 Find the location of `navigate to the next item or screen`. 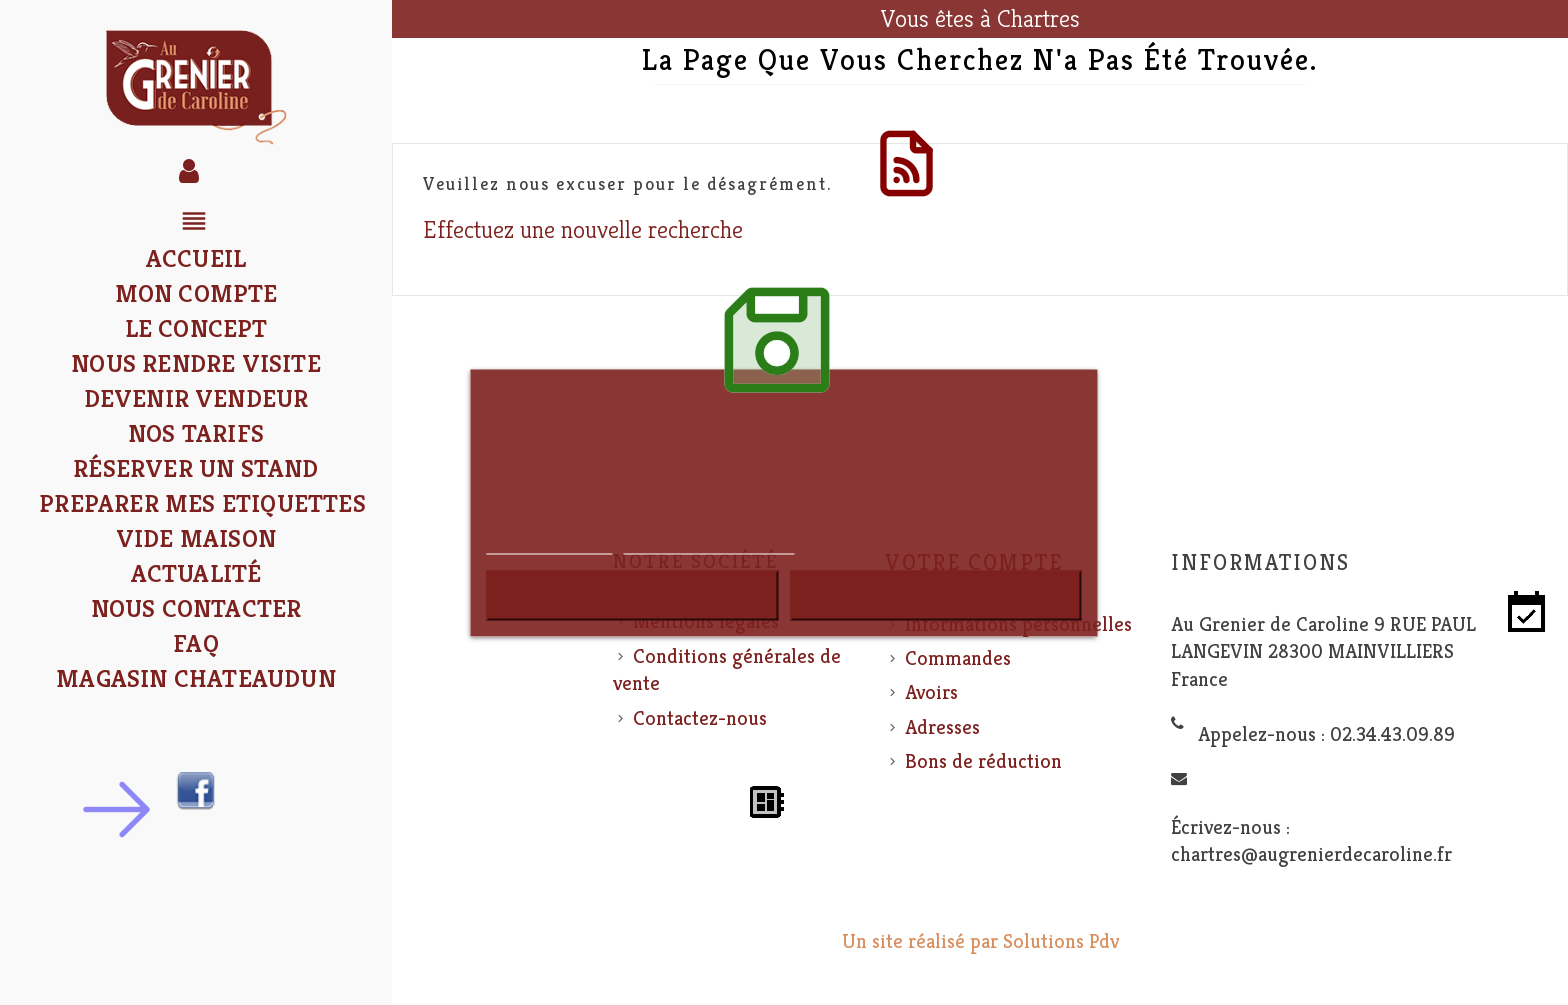

navigate to the next item or screen is located at coordinates (116, 809).